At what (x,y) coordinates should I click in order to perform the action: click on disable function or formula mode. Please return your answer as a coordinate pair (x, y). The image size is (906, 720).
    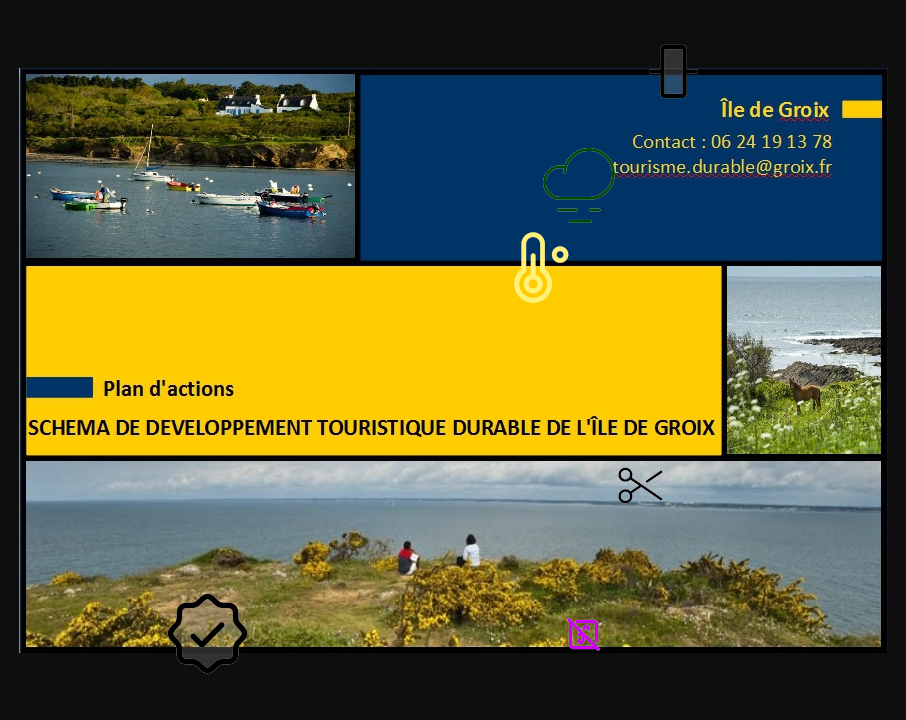
    Looking at the image, I should click on (583, 634).